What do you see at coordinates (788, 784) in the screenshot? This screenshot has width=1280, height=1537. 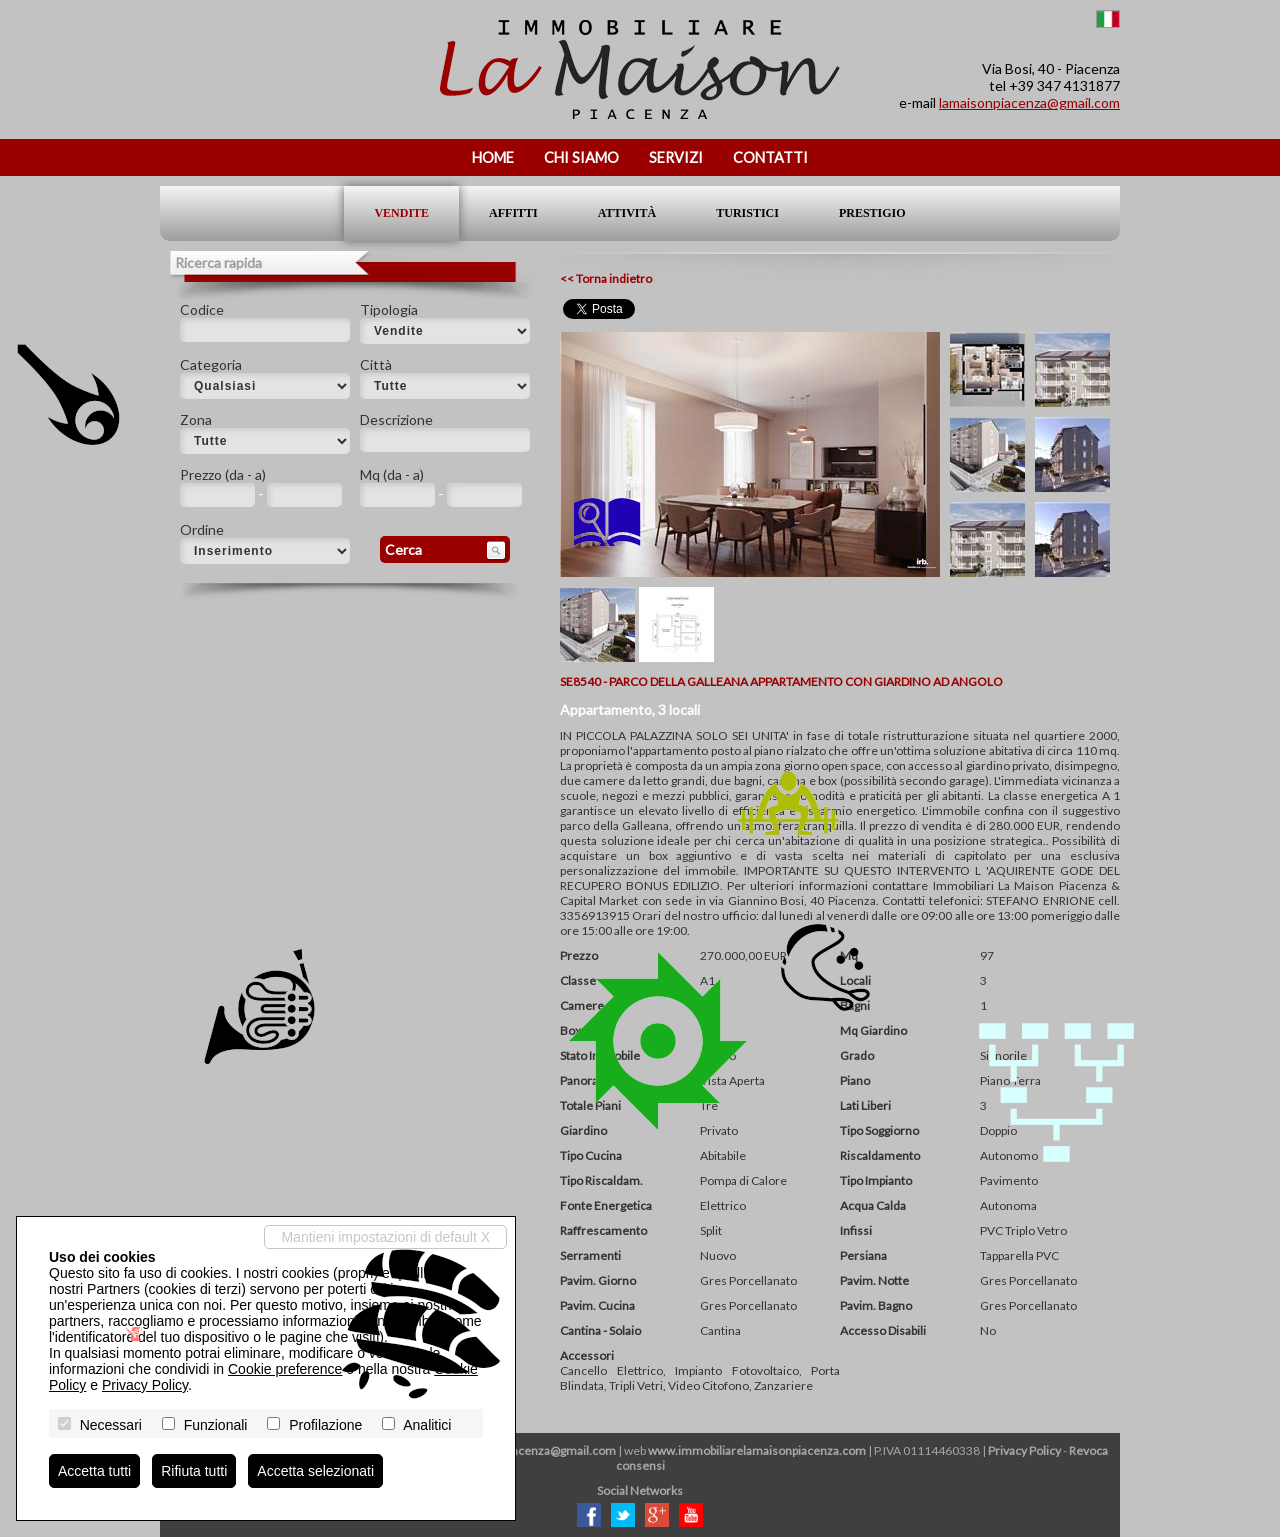 I see `track weightlifting or strength training exercises` at bounding box center [788, 784].